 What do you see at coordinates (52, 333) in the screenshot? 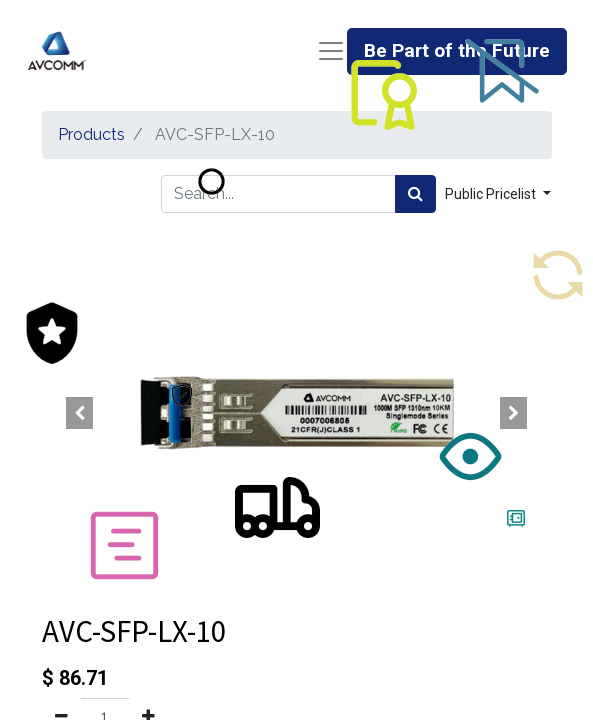
I see `access local police or emergency services` at bounding box center [52, 333].